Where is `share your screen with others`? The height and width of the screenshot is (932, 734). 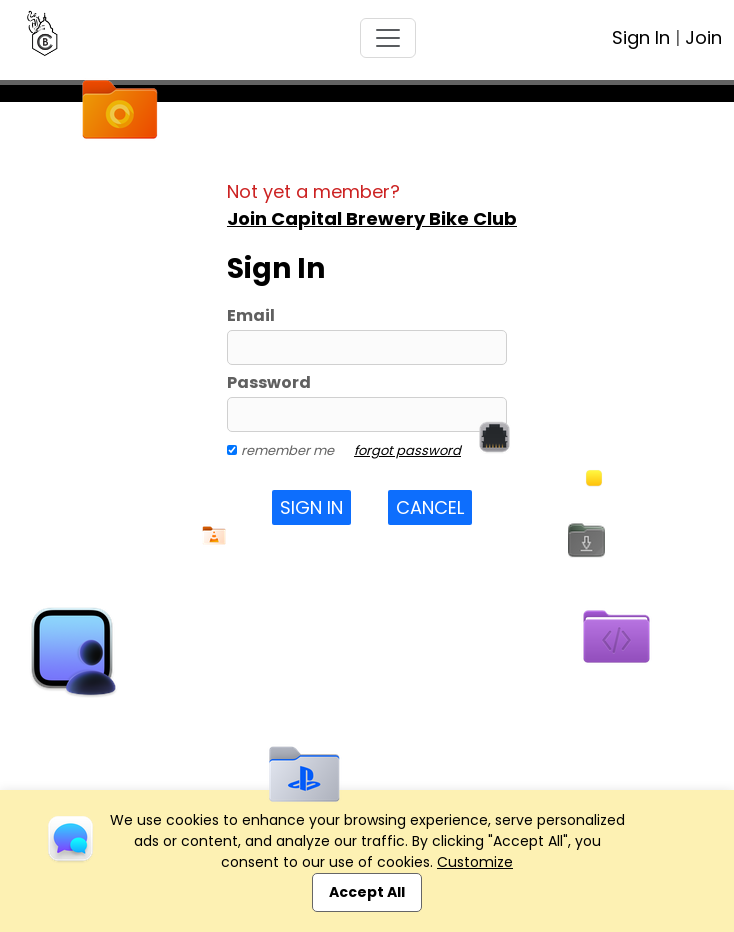
share your screen with others is located at coordinates (72, 648).